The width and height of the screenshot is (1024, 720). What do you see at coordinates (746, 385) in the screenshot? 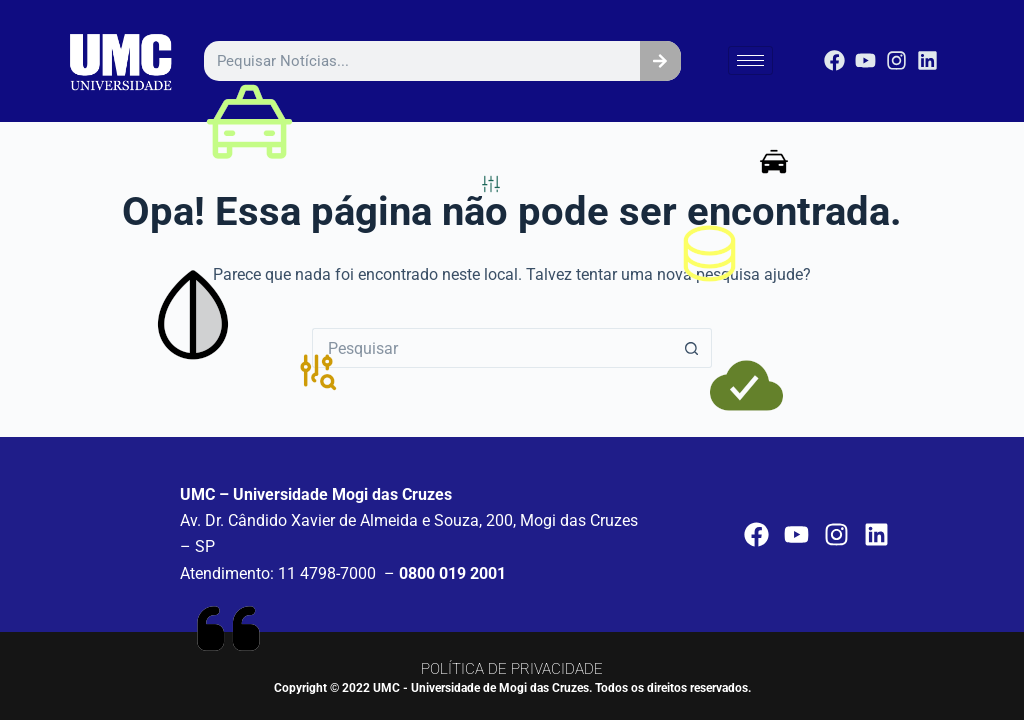
I see `file successfully uploaded to cloud storage` at bounding box center [746, 385].